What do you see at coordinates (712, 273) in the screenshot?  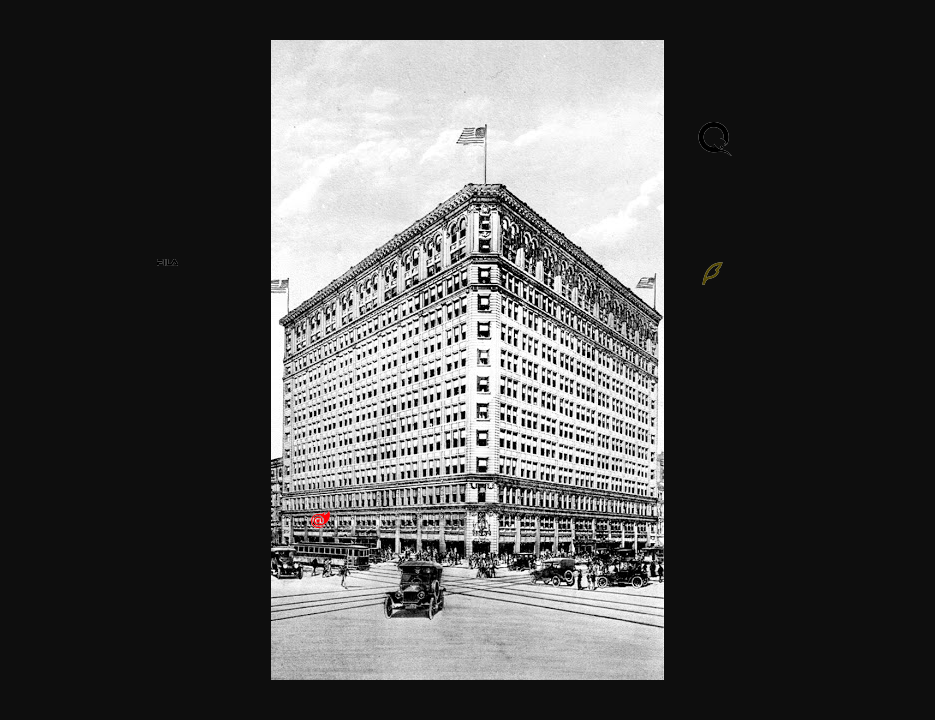 I see `compose or write a new document` at bounding box center [712, 273].